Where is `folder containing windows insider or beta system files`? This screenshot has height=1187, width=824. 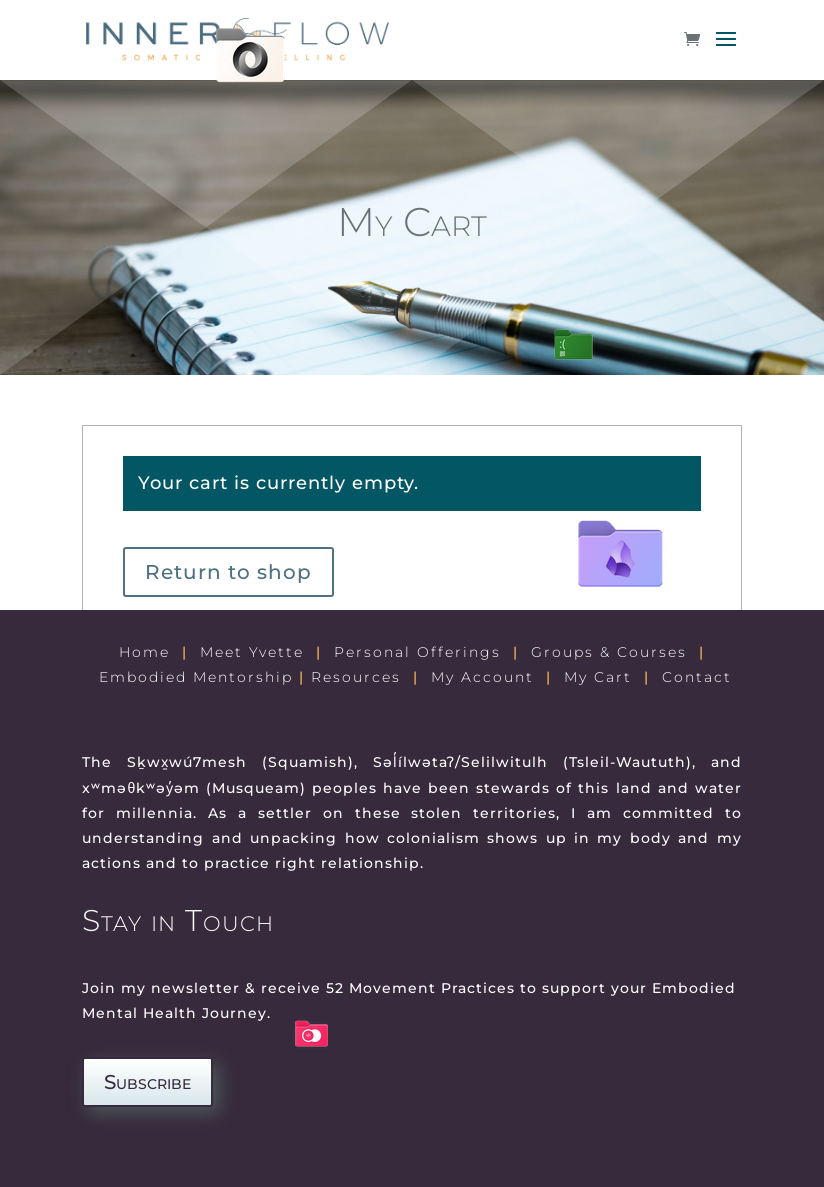 folder containing windows insider or beta system files is located at coordinates (573, 345).